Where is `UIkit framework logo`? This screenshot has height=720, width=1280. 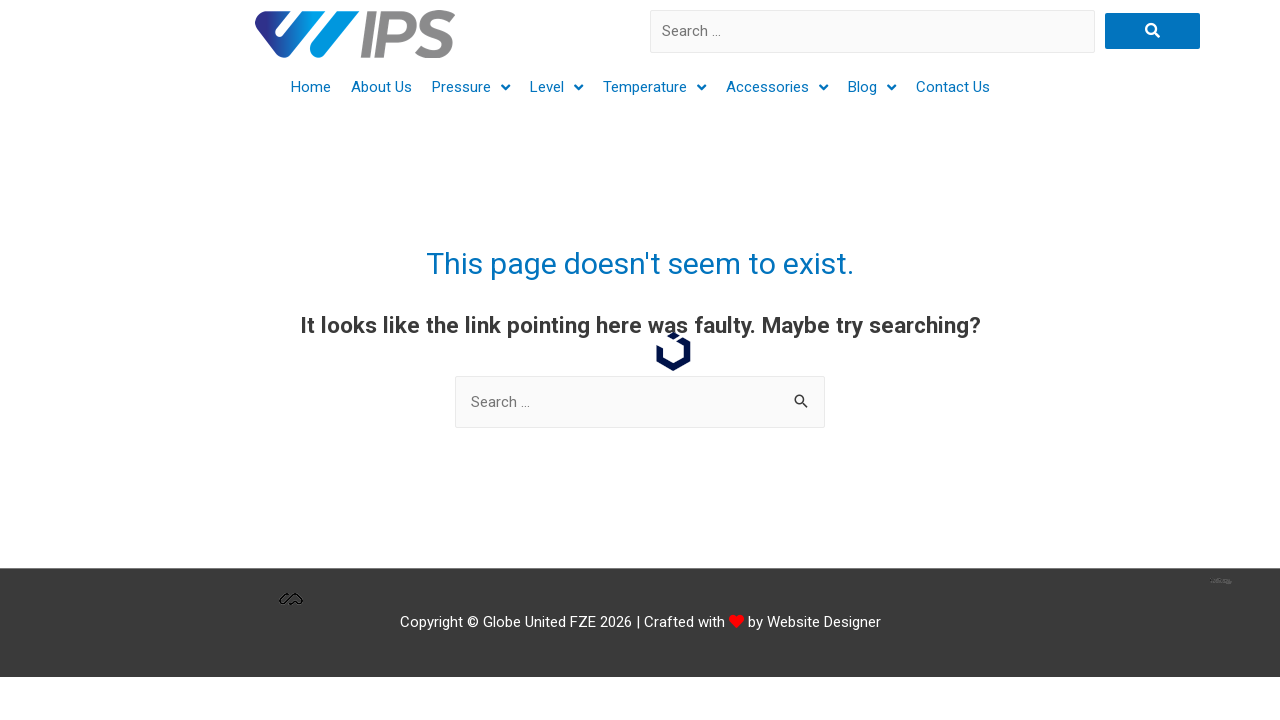
UIkit framework logo is located at coordinates (673, 351).